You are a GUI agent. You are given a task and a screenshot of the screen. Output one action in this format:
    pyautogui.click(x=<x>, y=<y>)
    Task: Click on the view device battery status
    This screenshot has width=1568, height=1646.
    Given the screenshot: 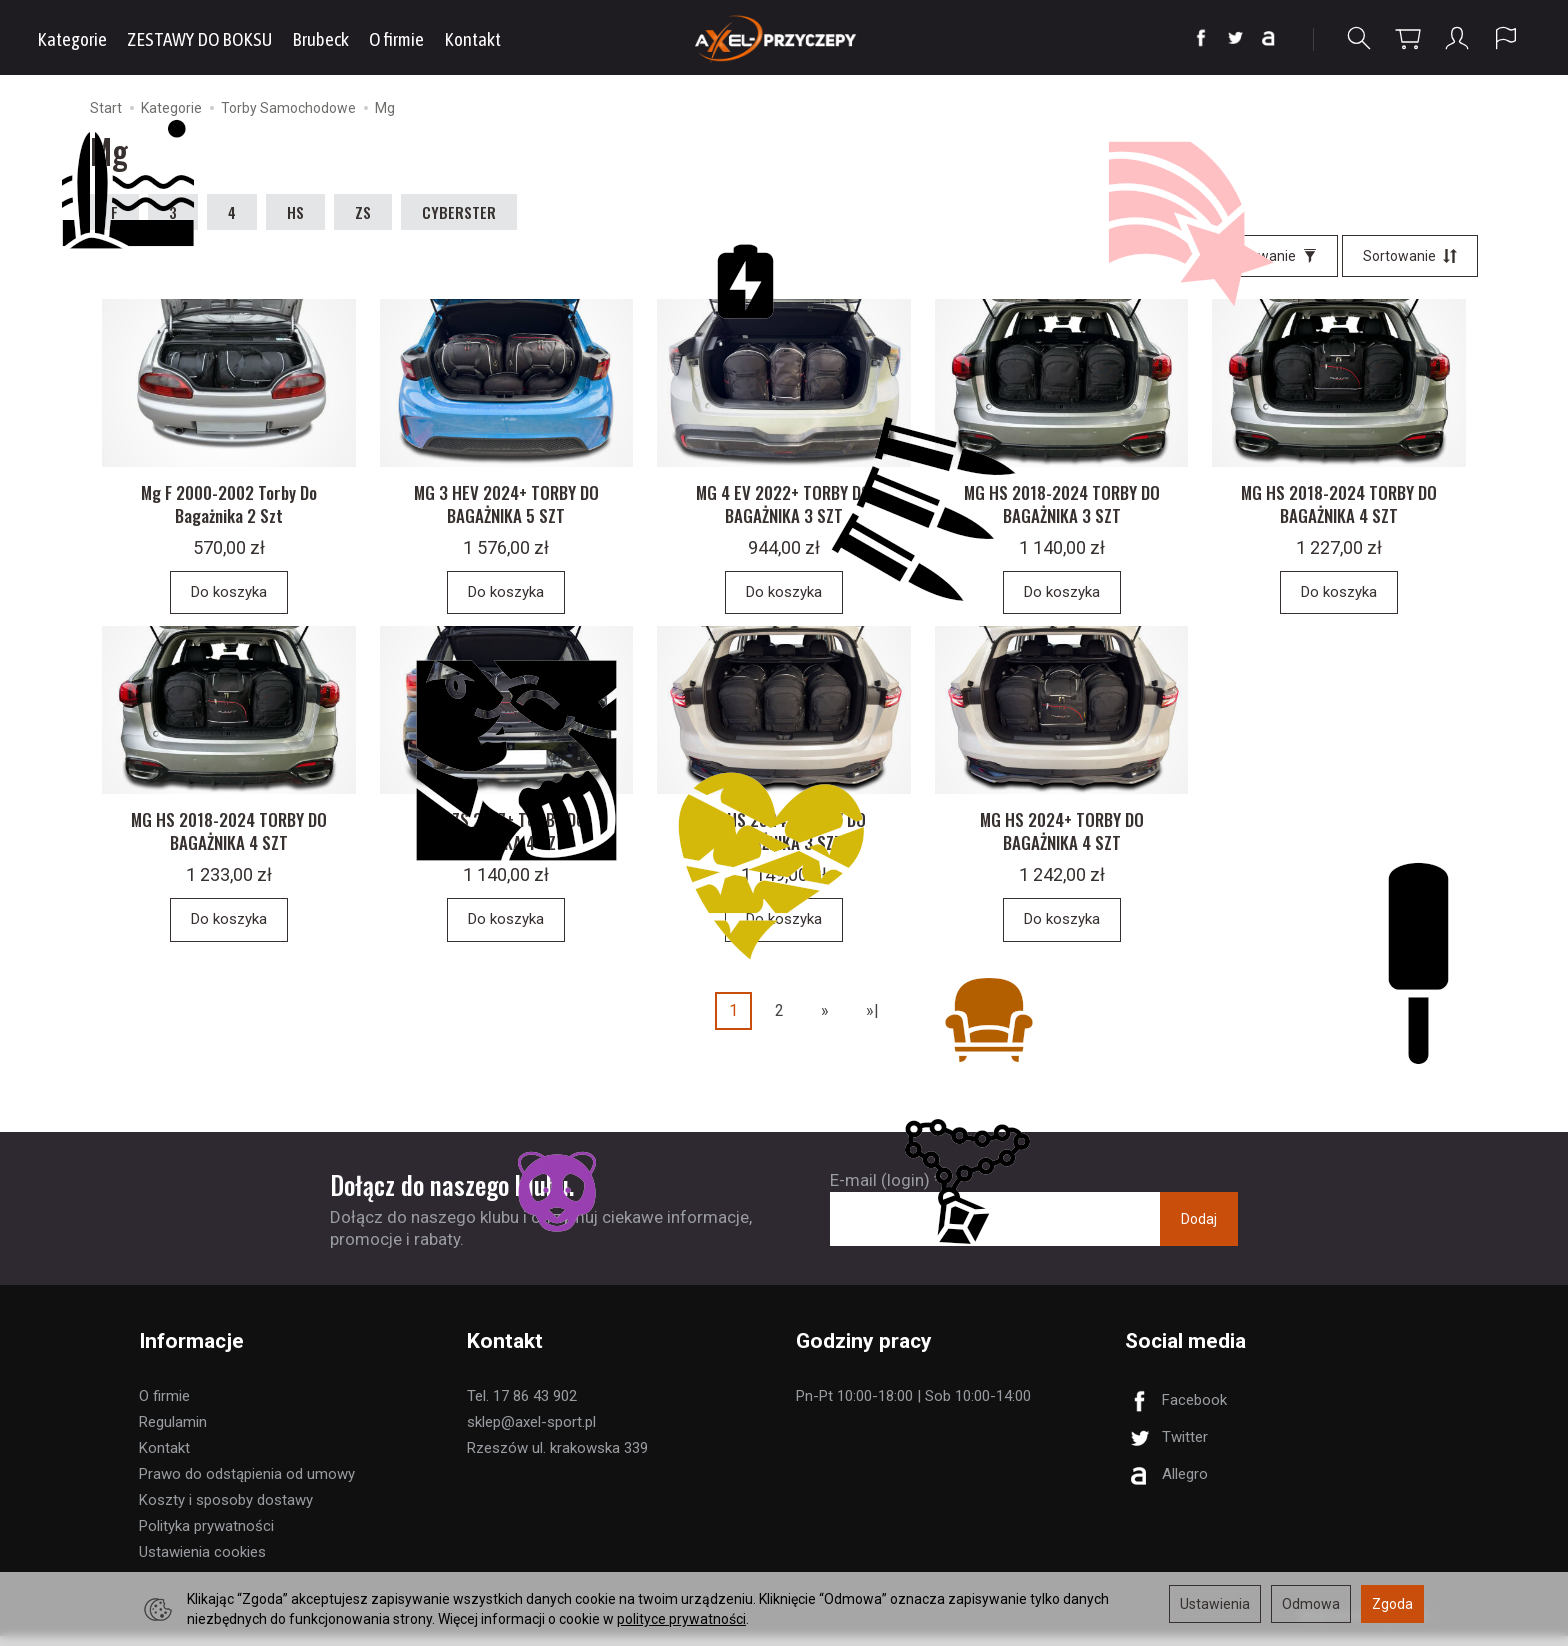 What is the action you would take?
    pyautogui.click(x=745, y=281)
    